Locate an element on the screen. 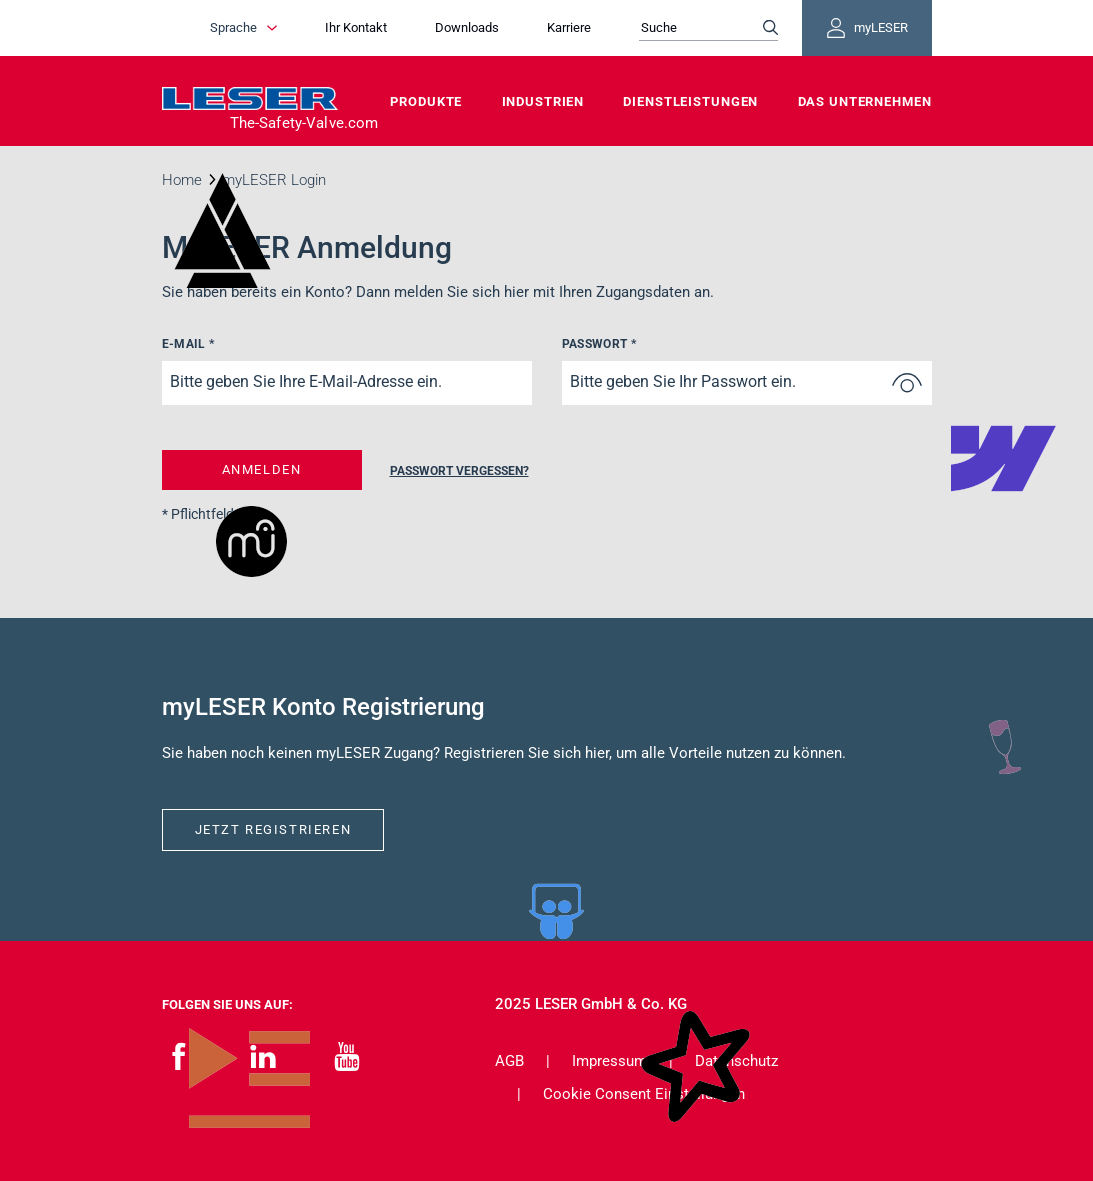 Image resolution: width=1093 pixels, height=1181 pixels. open MuseScore music notation app is located at coordinates (251, 541).